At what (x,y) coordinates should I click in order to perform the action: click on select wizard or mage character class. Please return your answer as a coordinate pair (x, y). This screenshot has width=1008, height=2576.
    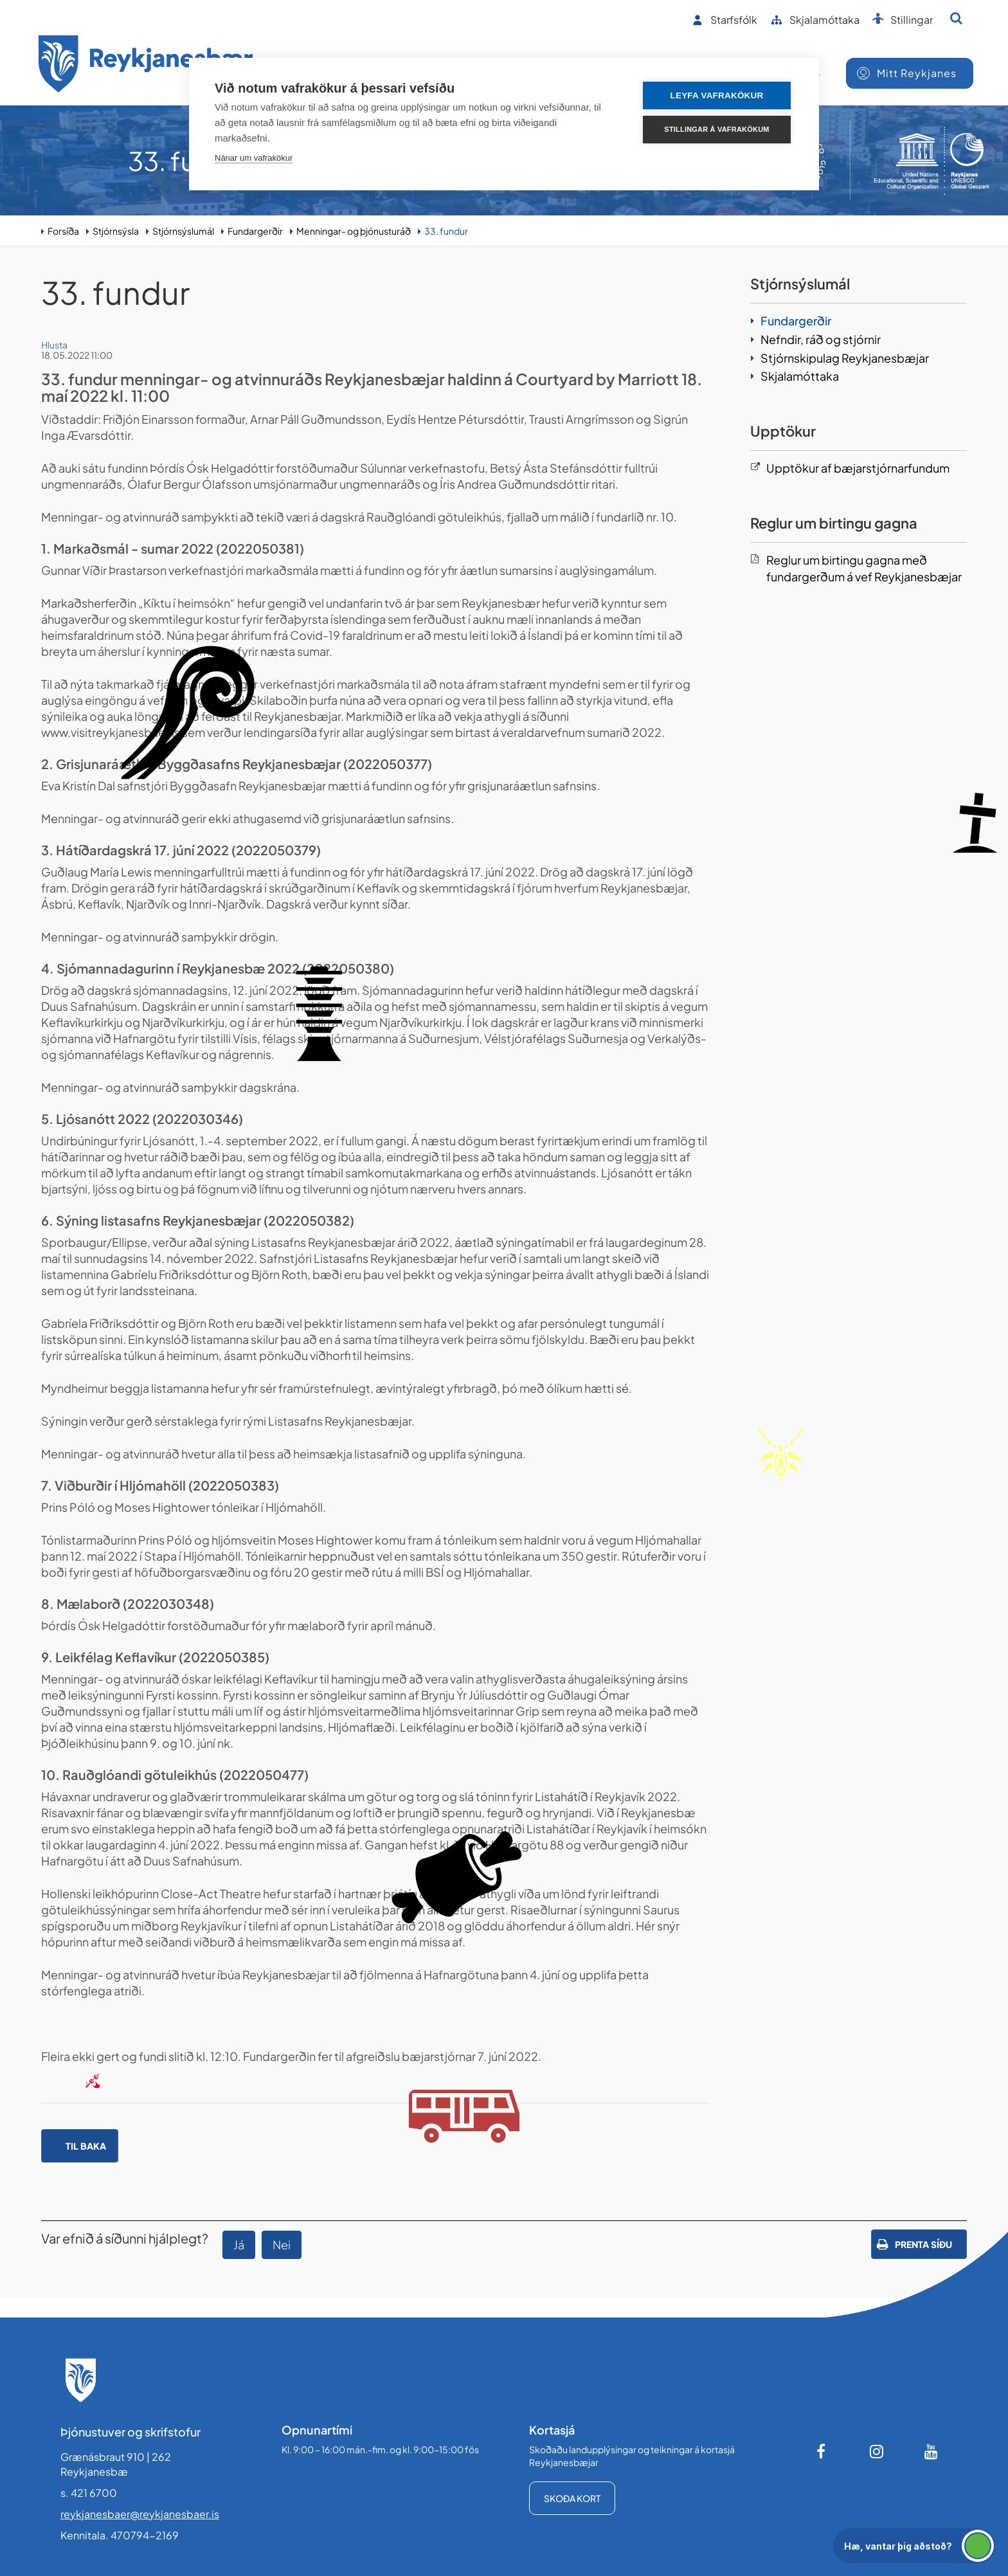
    Looking at the image, I should click on (188, 712).